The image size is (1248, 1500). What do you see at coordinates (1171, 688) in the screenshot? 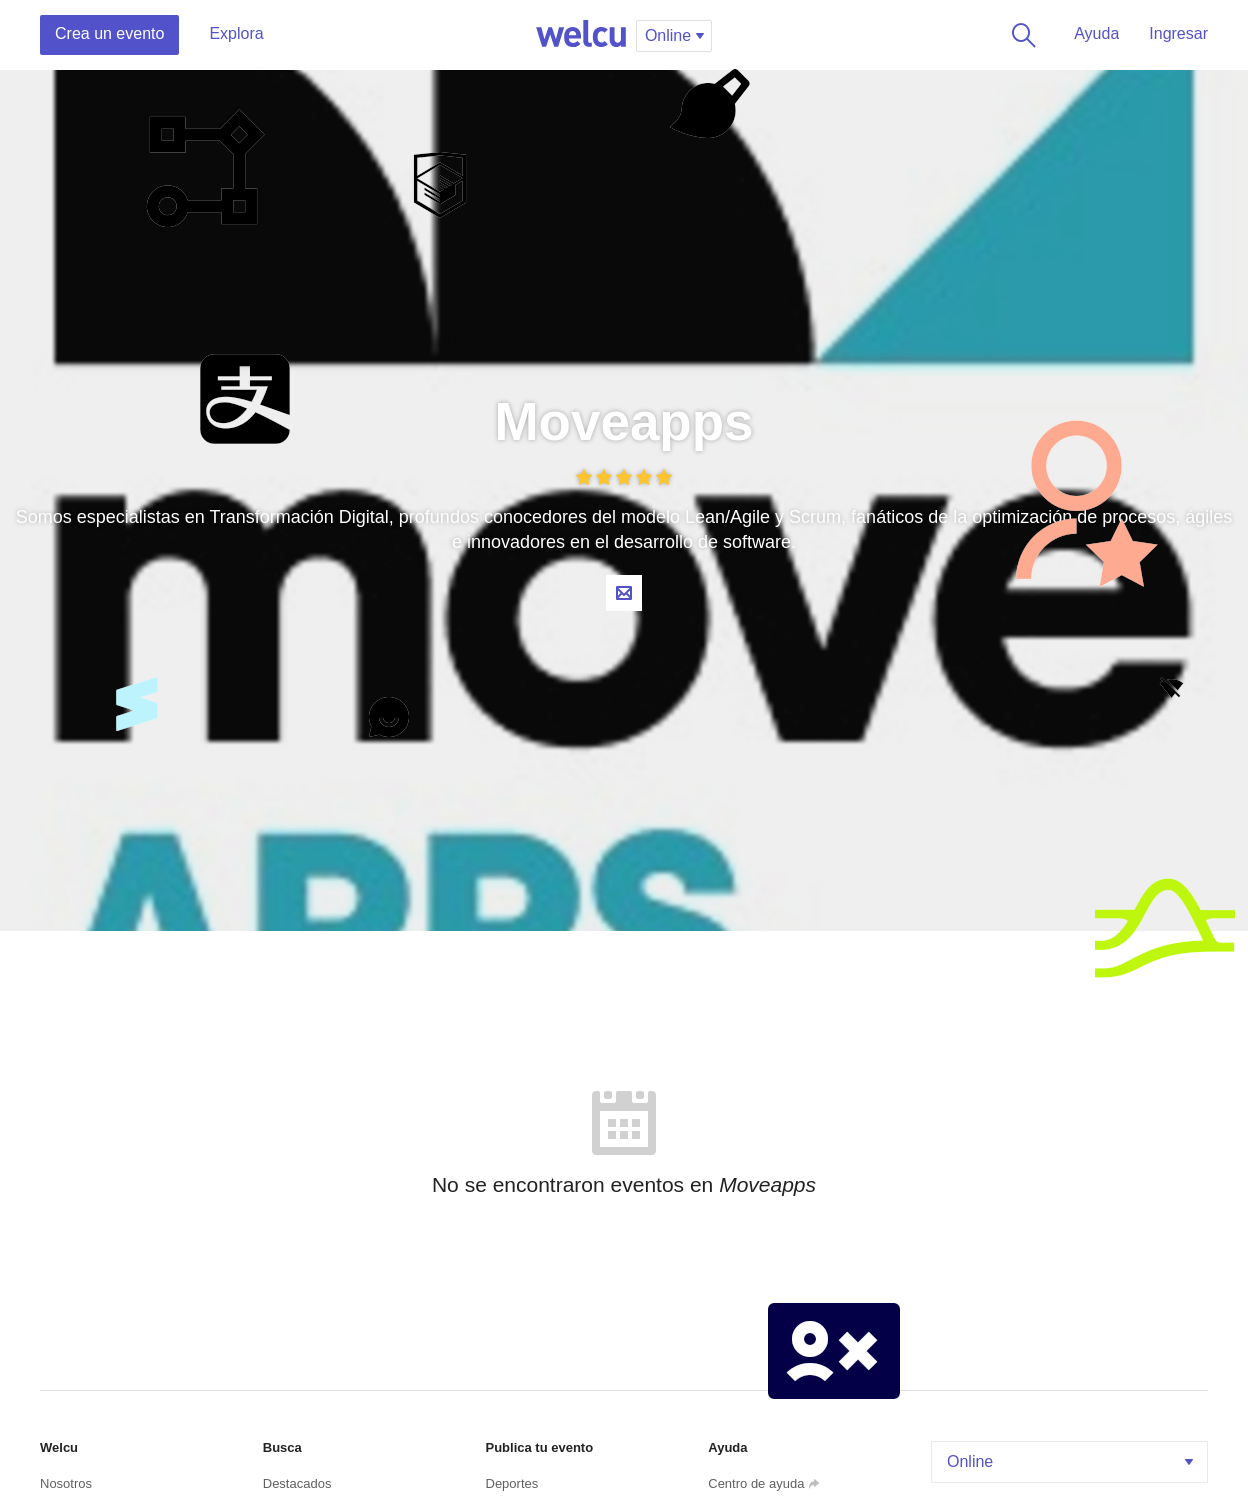
I see `indicates wifi is currently disabled` at bounding box center [1171, 688].